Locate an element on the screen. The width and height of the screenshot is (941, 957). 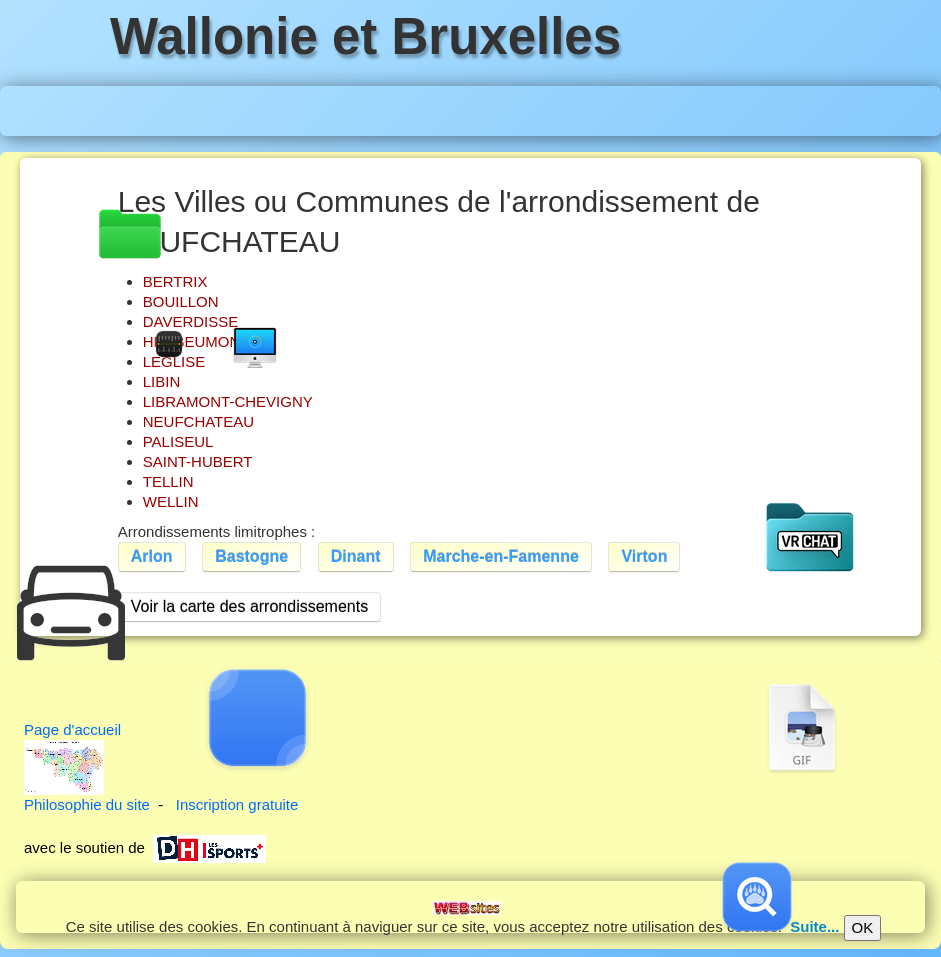
access travel and transportation emoji is located at coordinates (71, 613).